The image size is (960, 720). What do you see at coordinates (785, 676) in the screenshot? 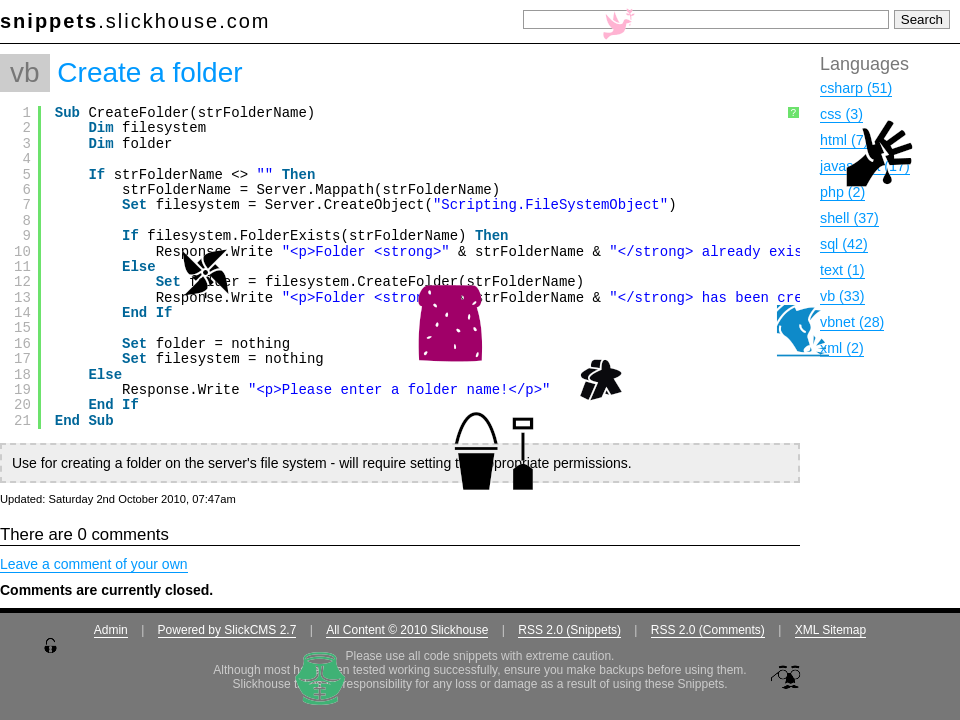
I see `access prank or joke features` at bounding box center [785, 676].